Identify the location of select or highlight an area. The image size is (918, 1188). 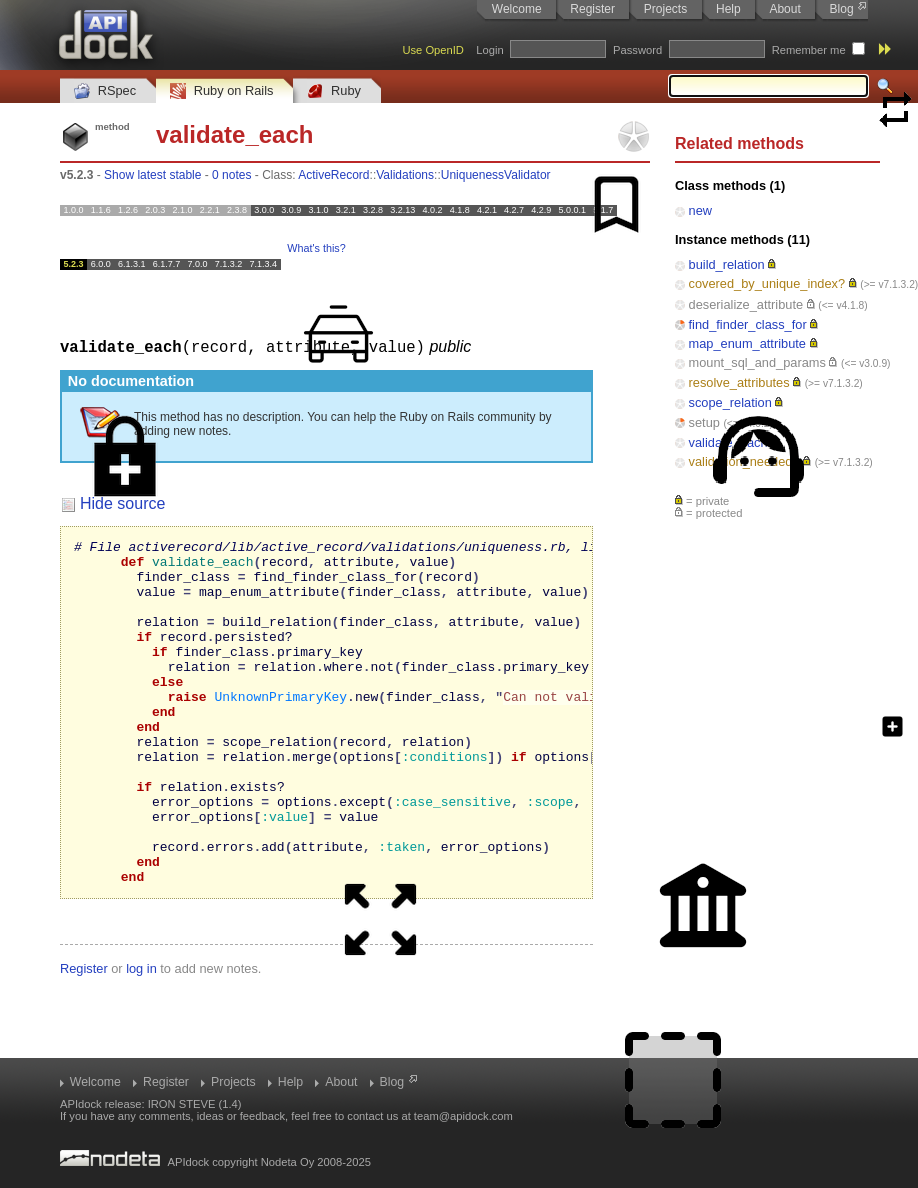
(673, 1080).